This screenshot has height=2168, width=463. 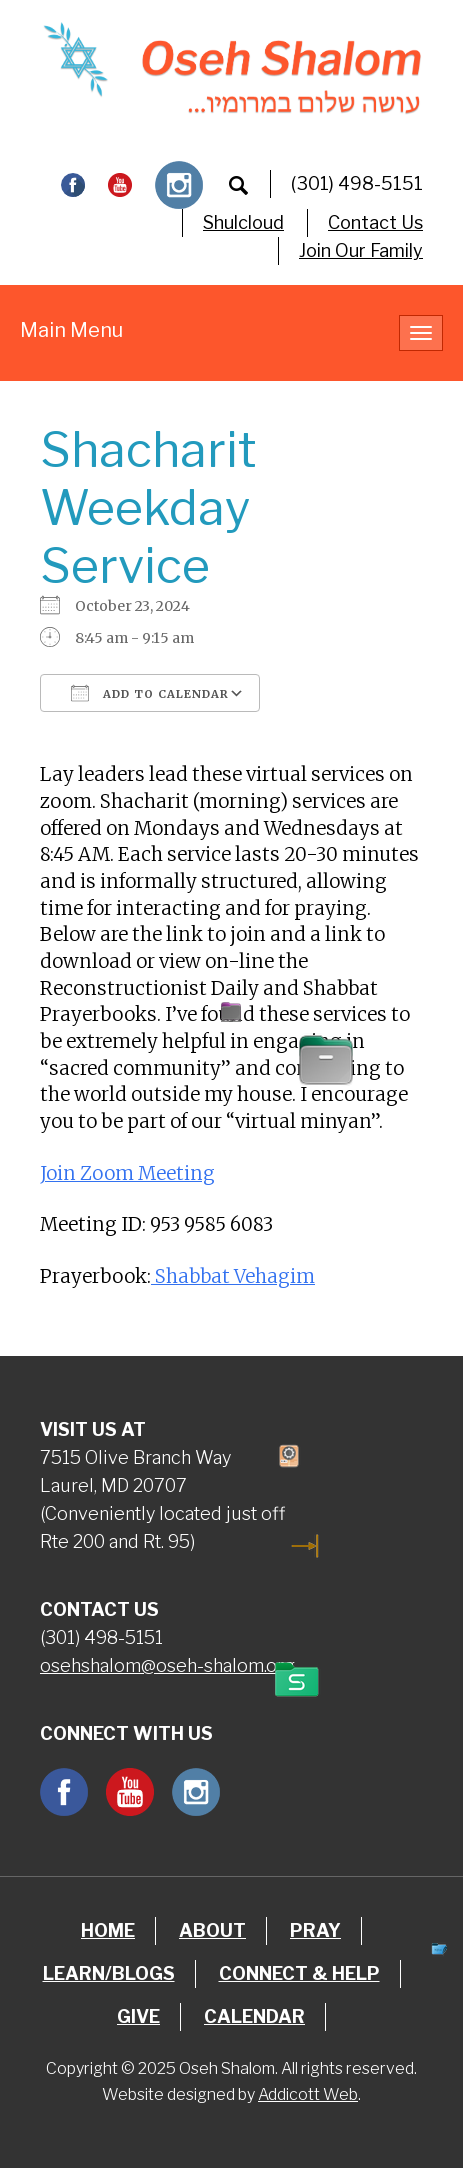 I want to click on software installation or package setup in progress, so click(x=289, y=1456).